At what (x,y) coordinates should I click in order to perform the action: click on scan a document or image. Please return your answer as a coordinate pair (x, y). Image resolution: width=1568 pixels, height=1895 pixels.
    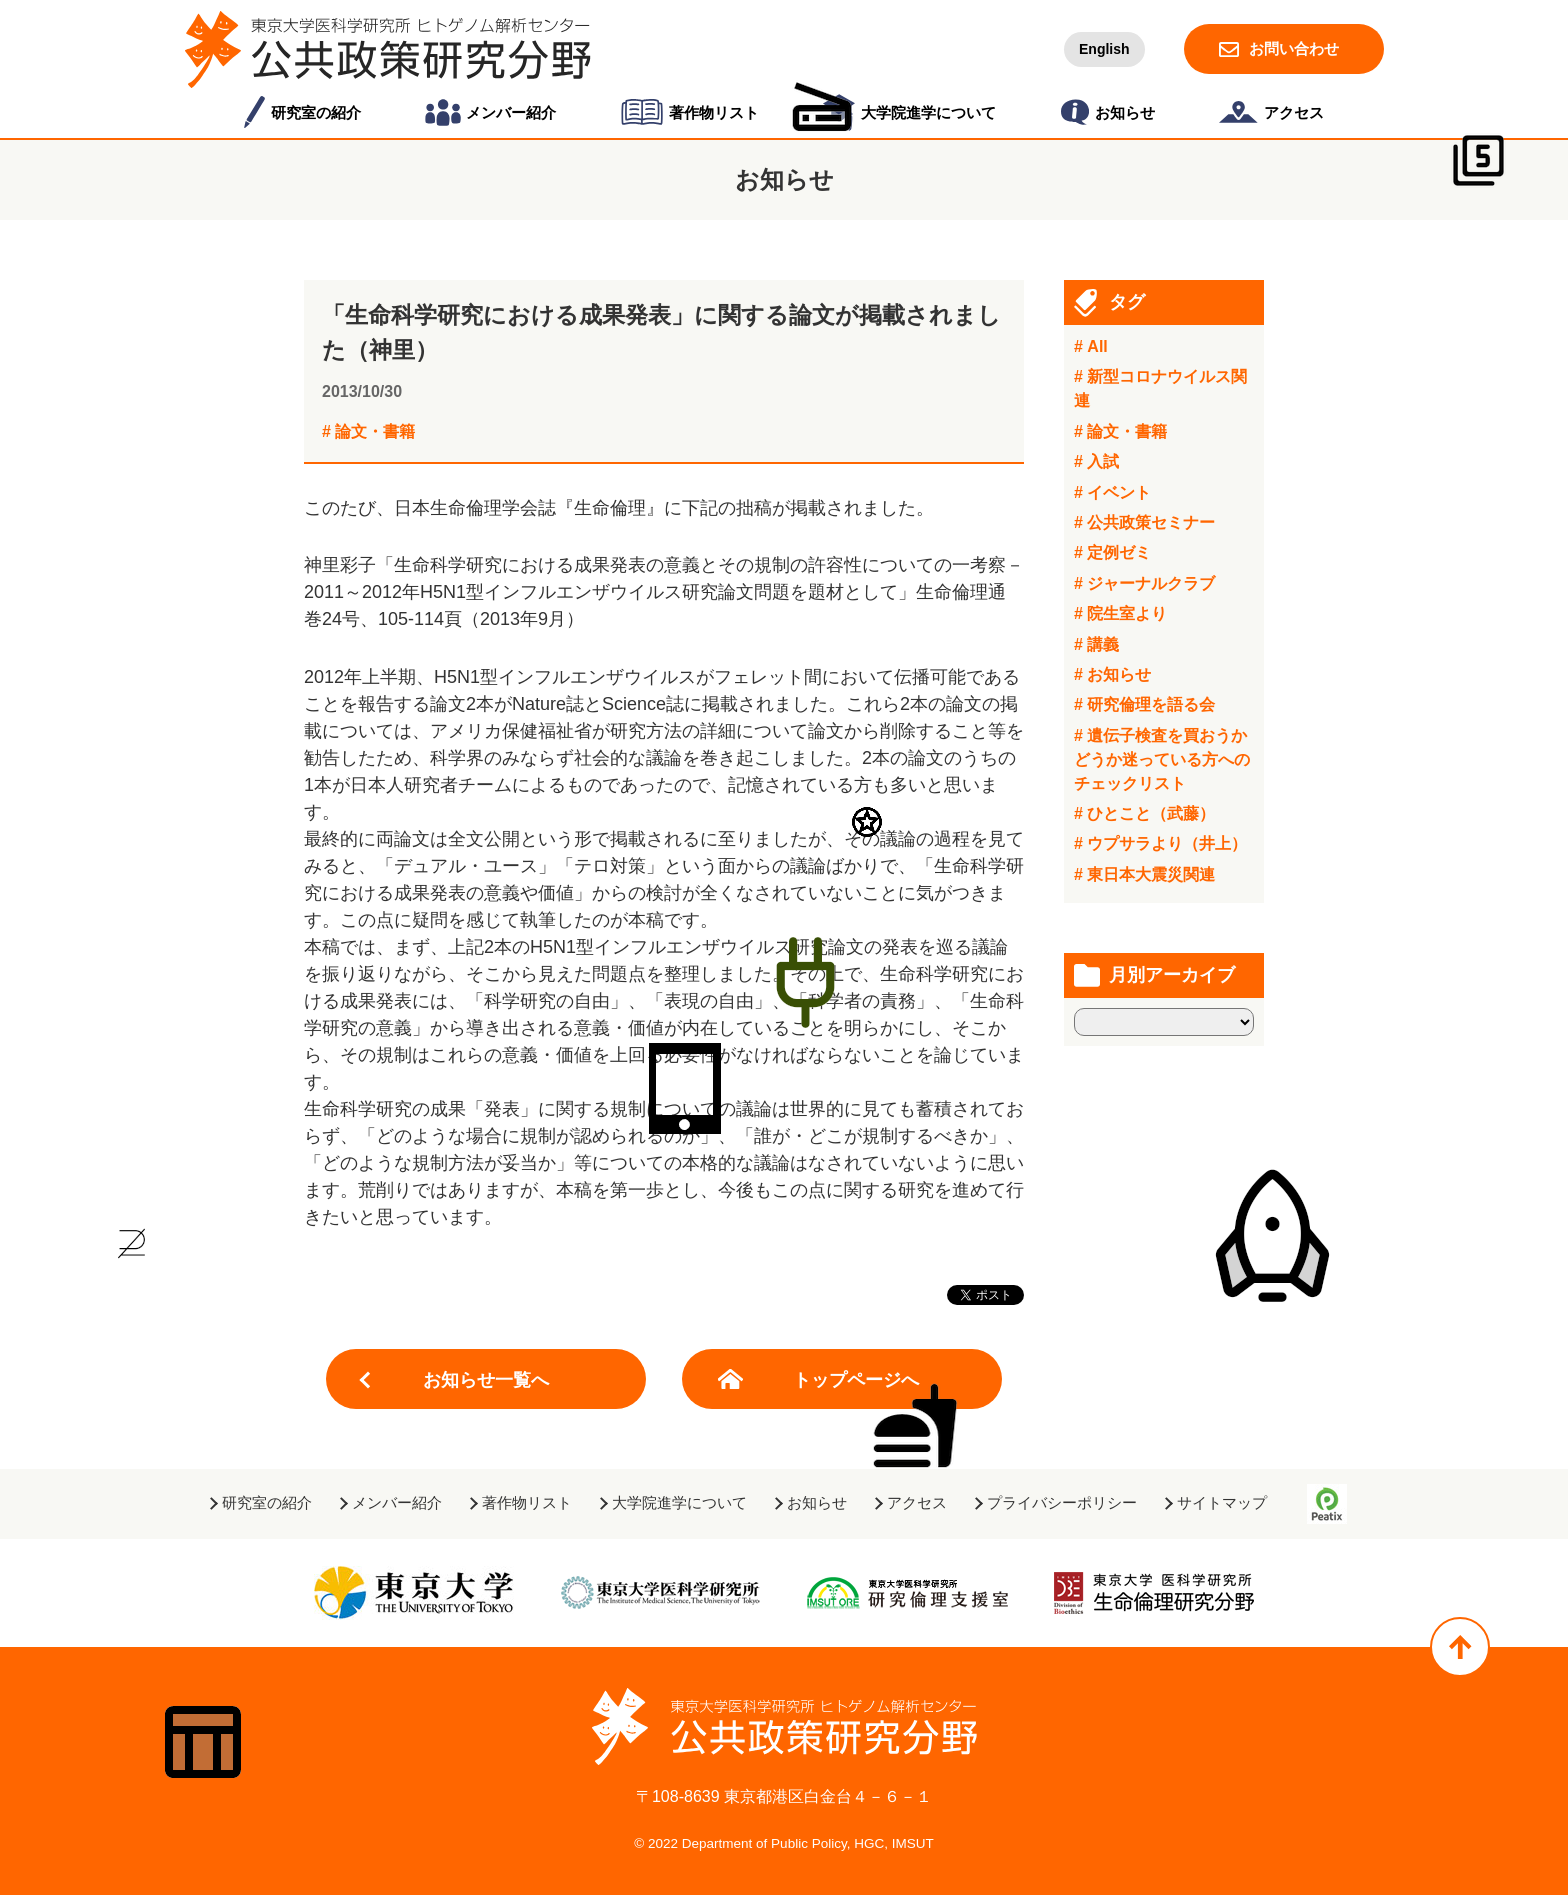
    Looking at the image, I should click on (822, 105).